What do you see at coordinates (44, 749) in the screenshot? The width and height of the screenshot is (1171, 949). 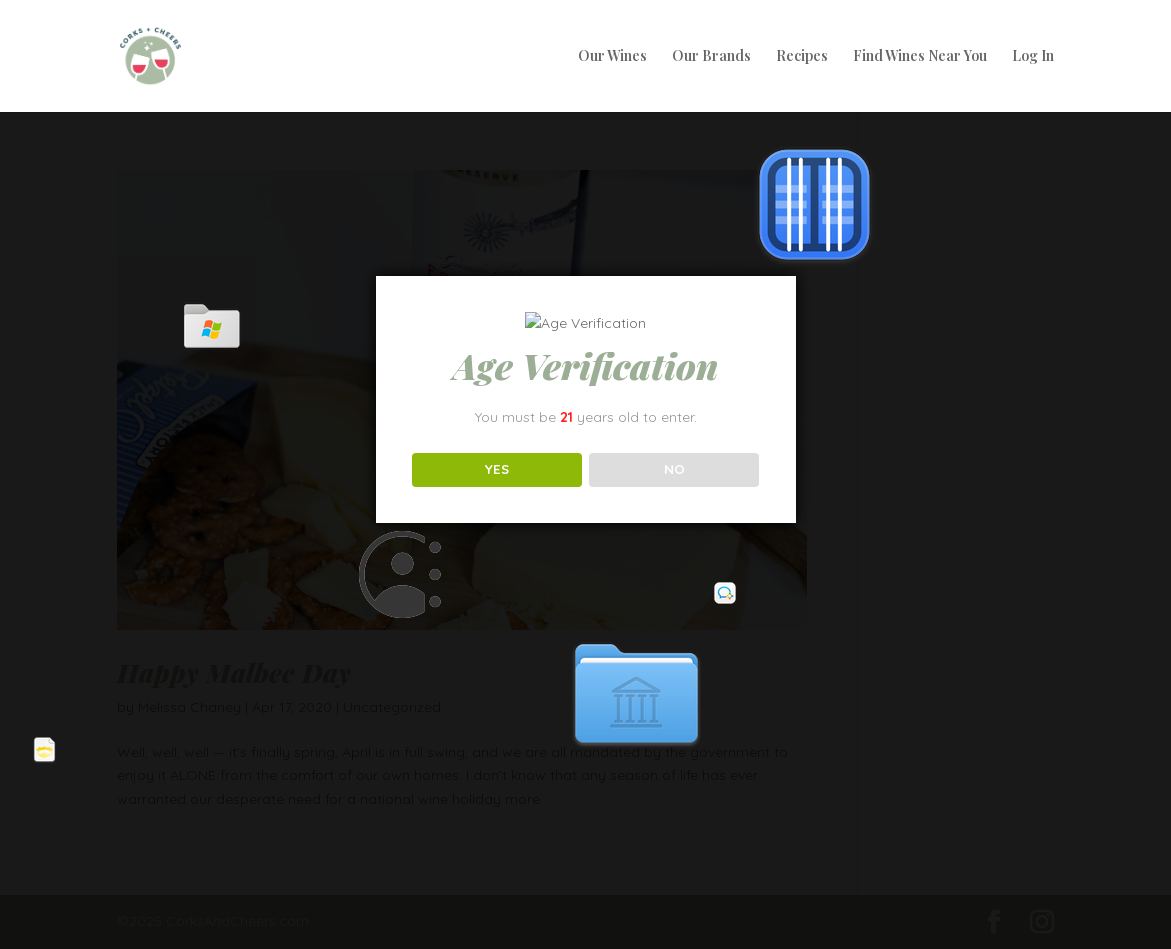 I see `nim programming language source file` at bounding box center [44, 749].